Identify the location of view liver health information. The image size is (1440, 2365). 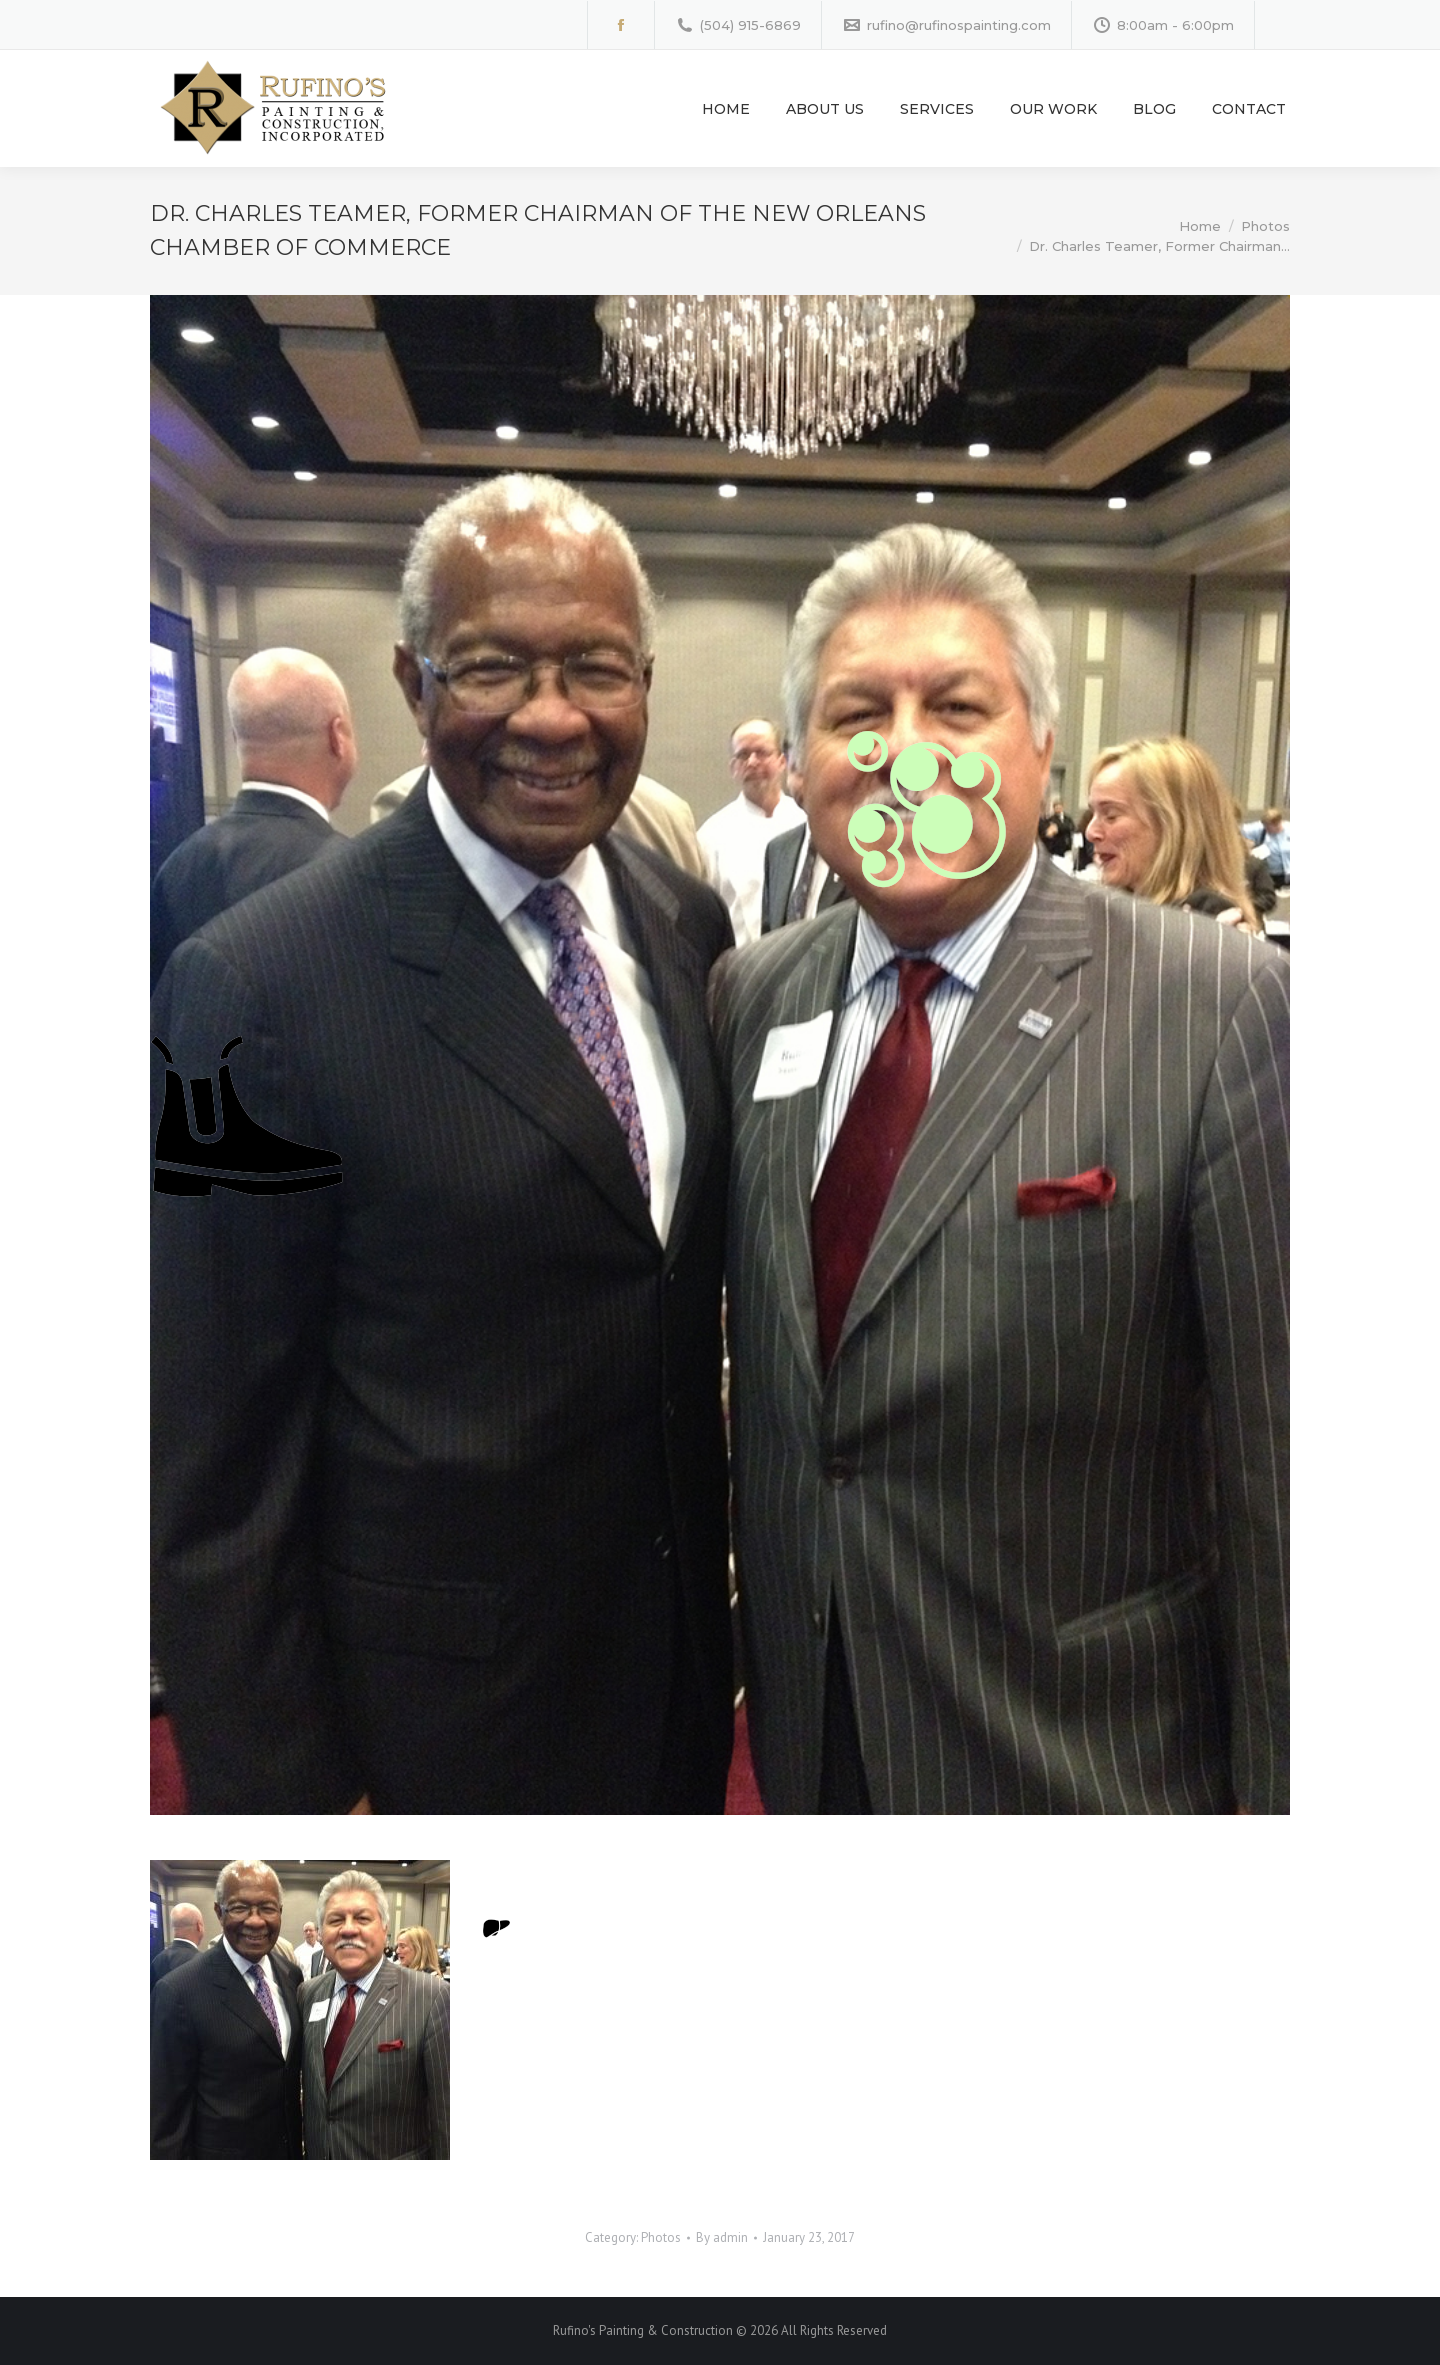
(496, 1928).